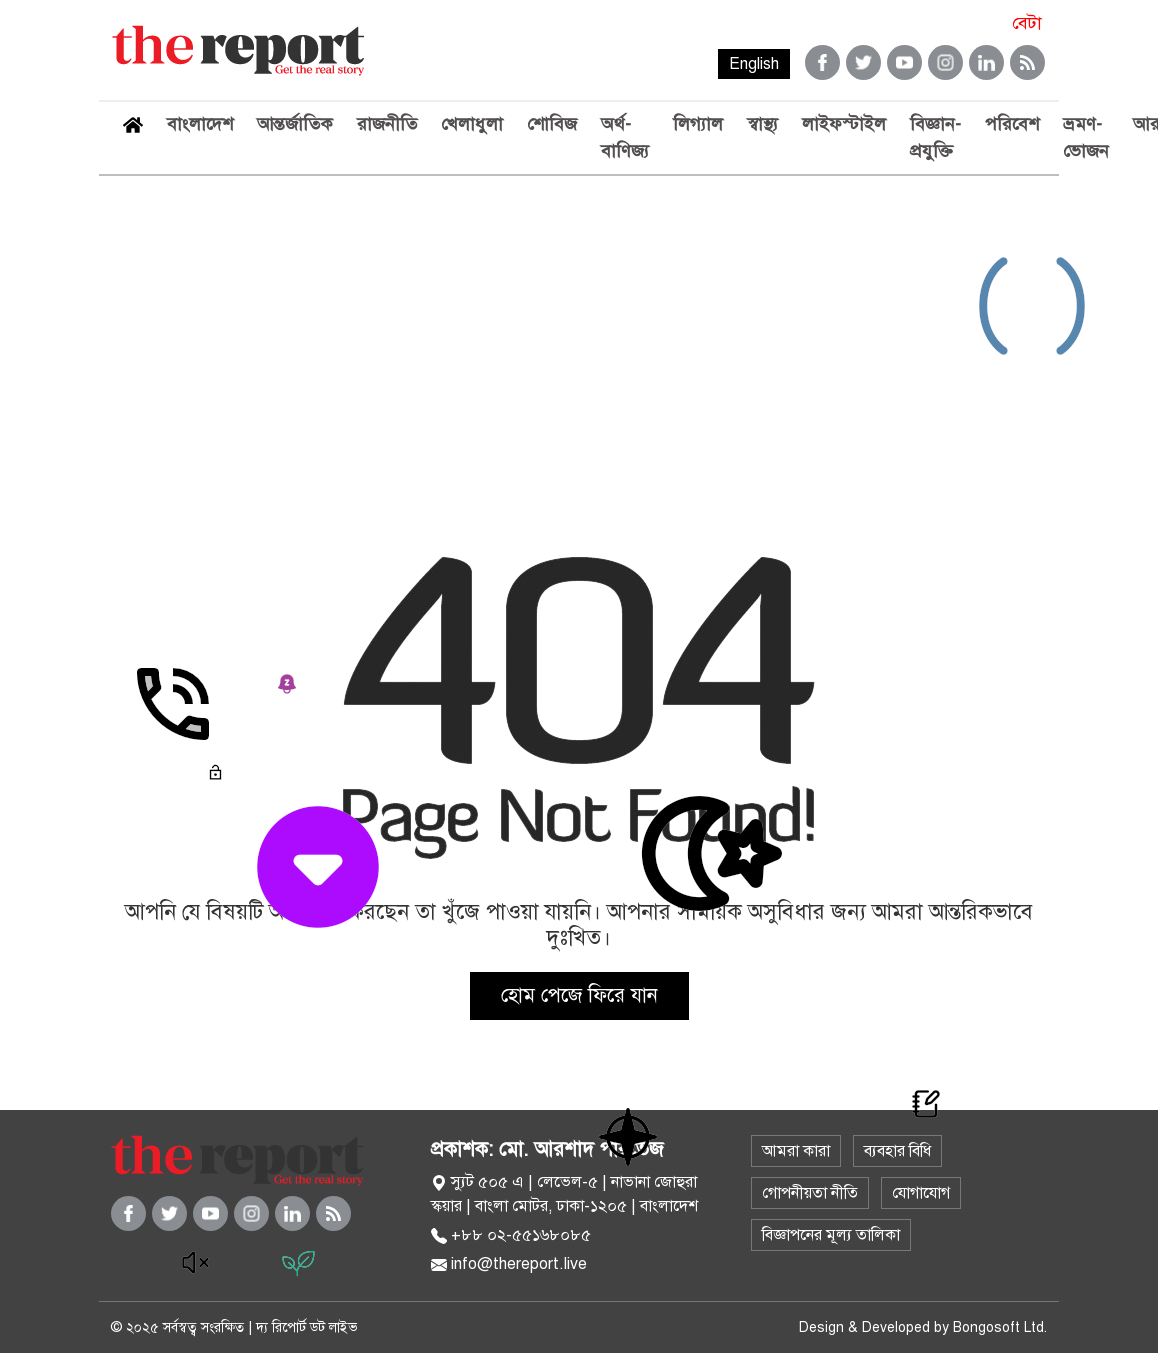 The width and height of the screenshot is (1158, 1353). What do you see at coordinates (195, 1262) in the screenshot?
I see `mute audio` at bounding box center [195, 1262].